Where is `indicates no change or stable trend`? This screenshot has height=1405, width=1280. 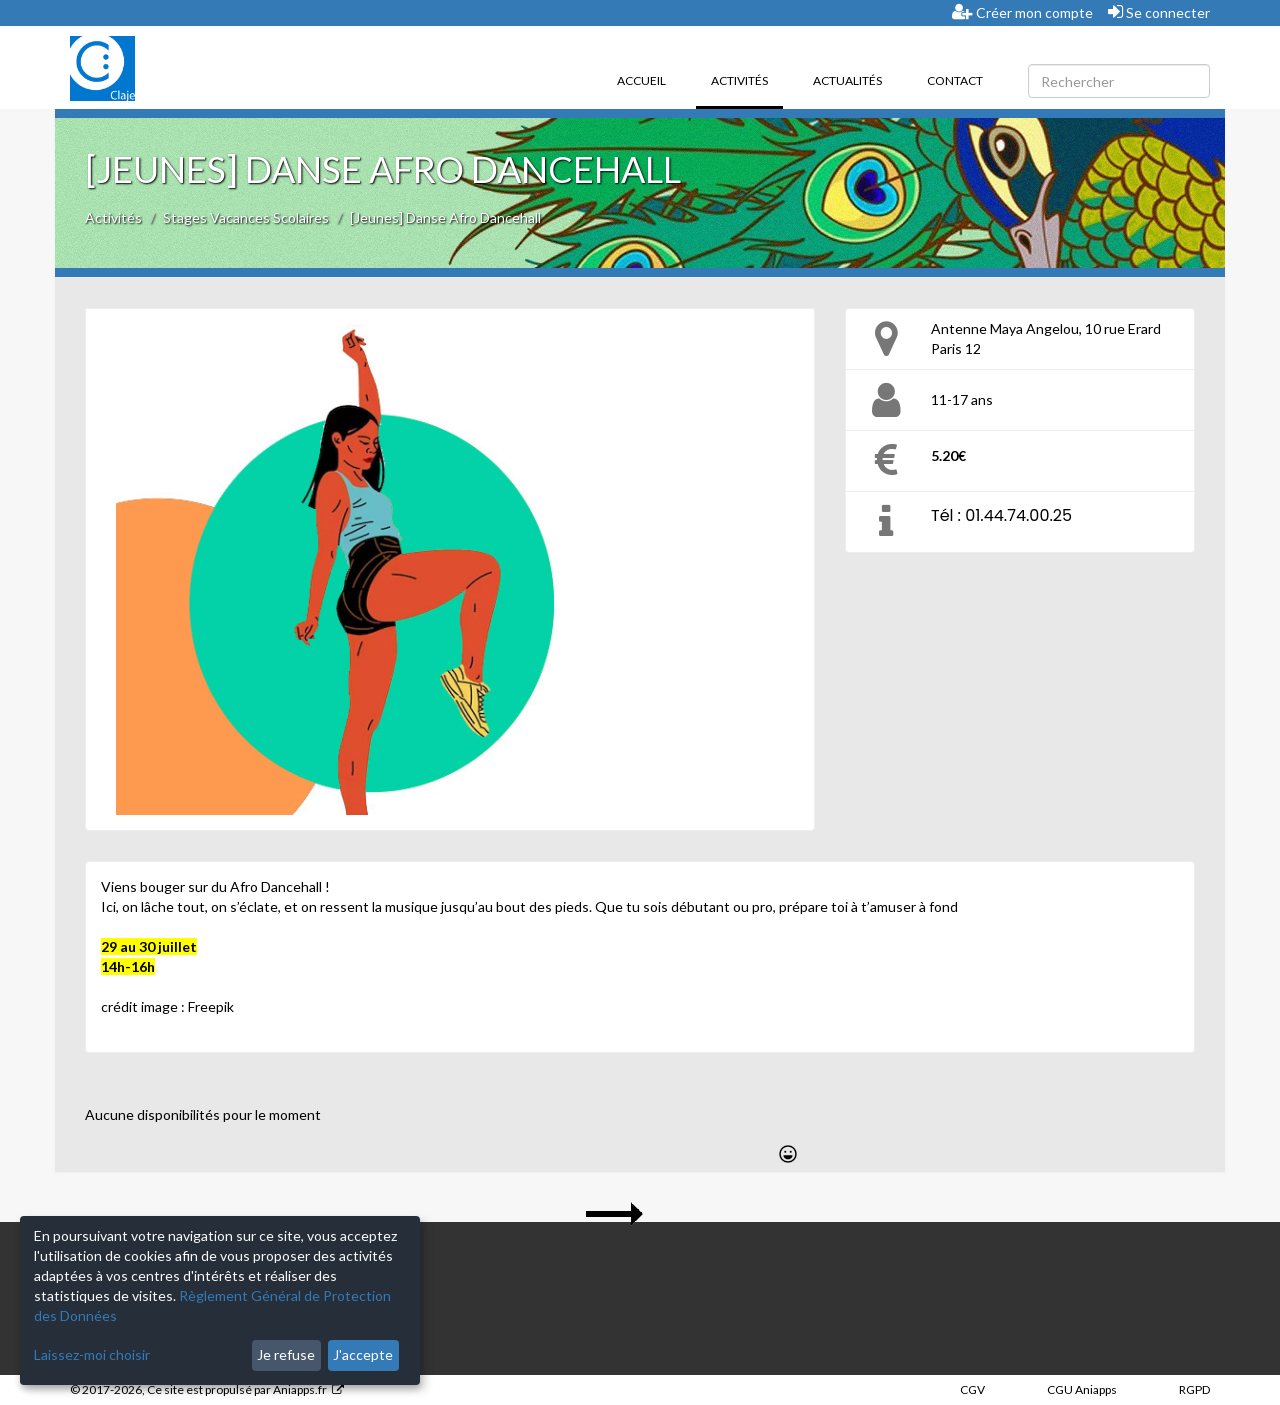 indicates no change or stable trend is located at coordinates (613, 1214).